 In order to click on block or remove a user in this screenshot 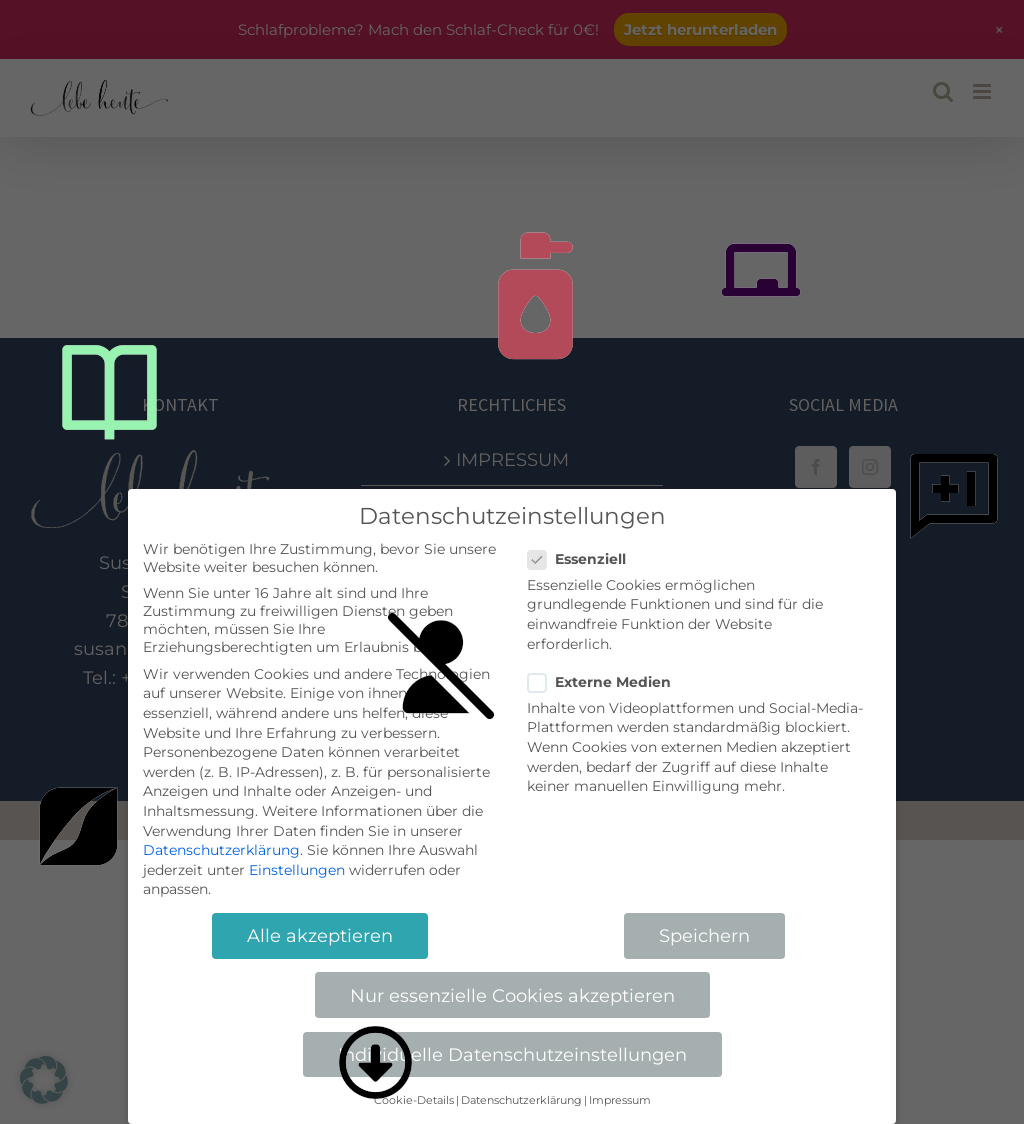, I will do `click(441, 666)`.